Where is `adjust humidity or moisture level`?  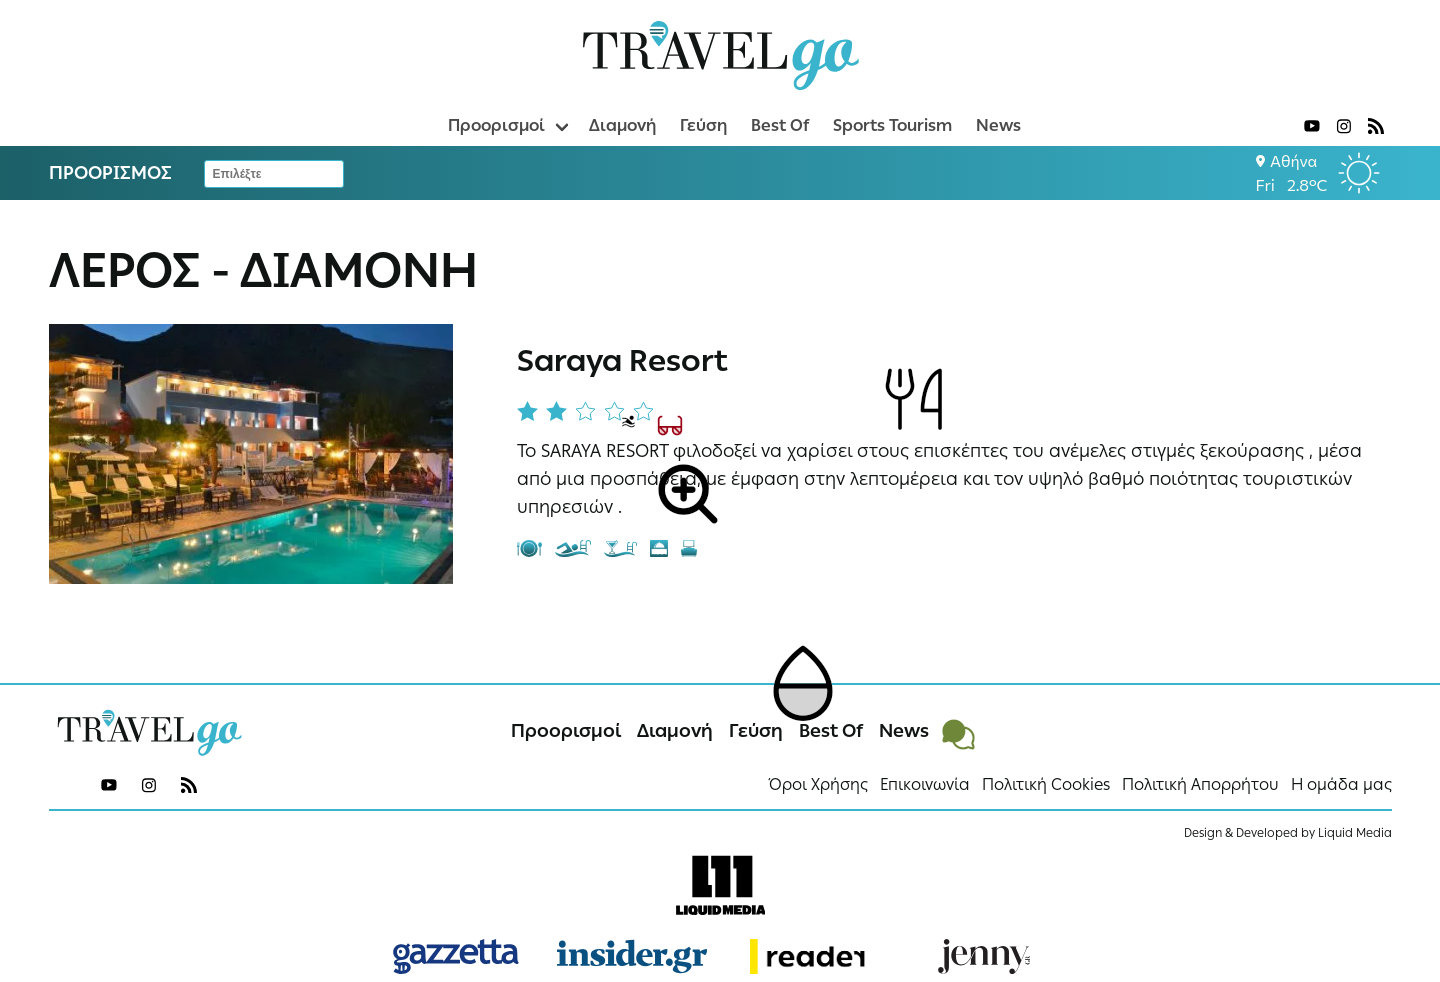
adjust humidity or moisture level is located at coordinates (803, 686).